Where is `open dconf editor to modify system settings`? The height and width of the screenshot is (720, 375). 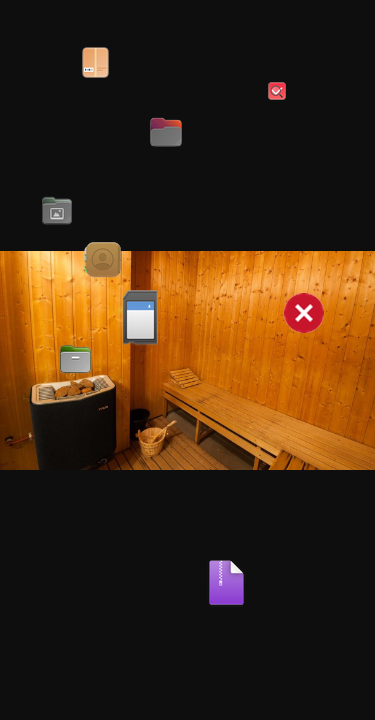
open dconf editor to modify system settings is located at coordinates (277, 91).